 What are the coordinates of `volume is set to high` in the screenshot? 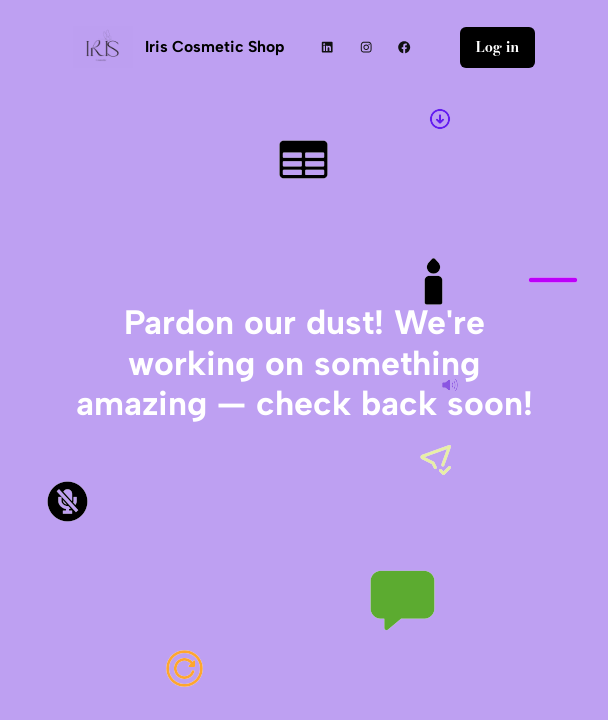 It's located at (450, 385).